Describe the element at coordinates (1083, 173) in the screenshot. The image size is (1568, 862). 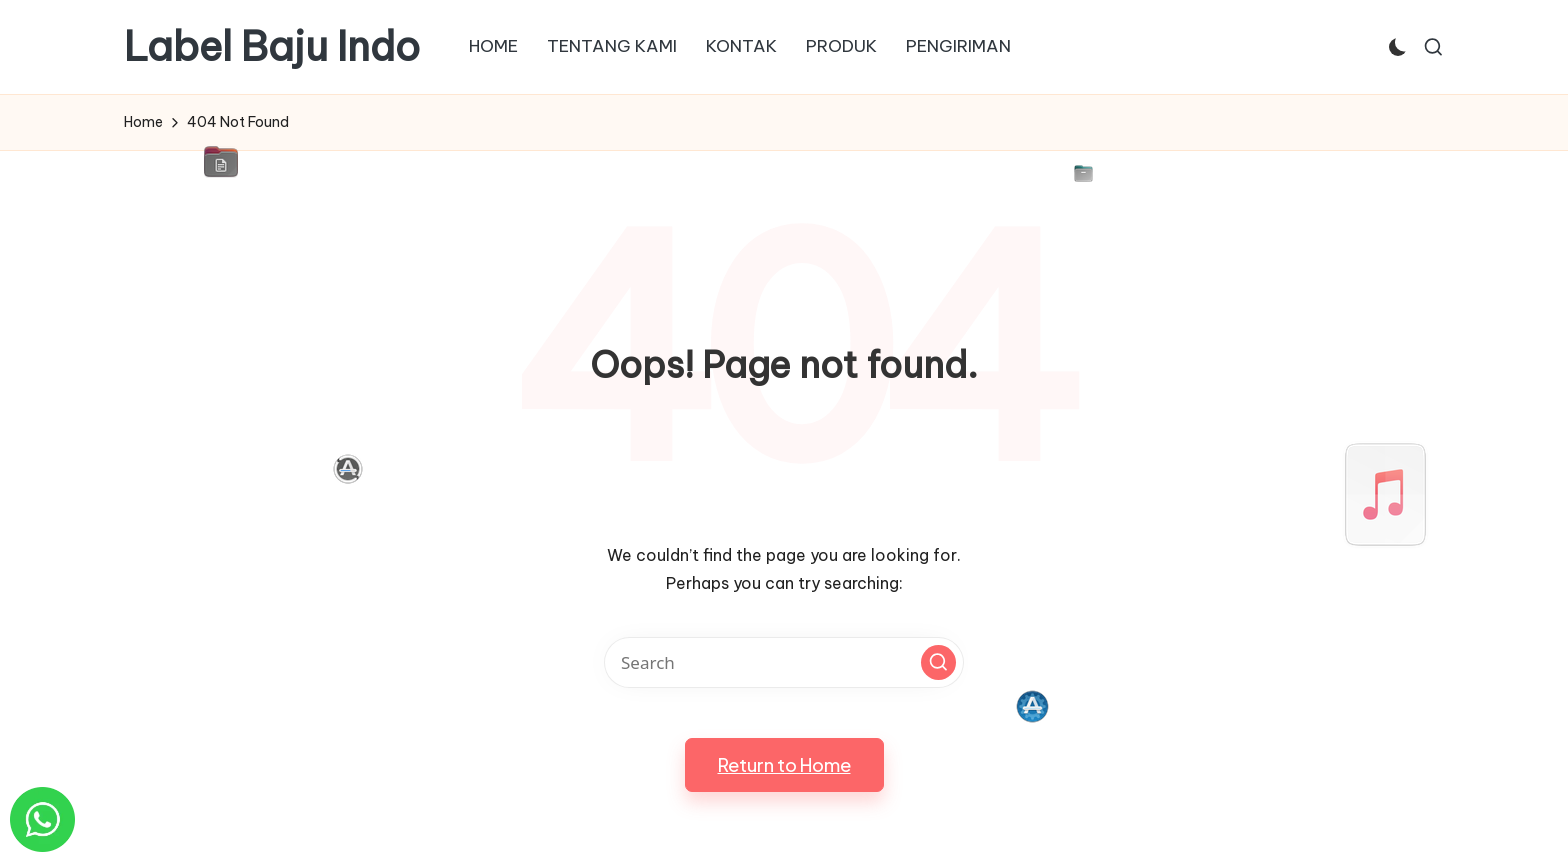
I see `open the file manager application` at that location.